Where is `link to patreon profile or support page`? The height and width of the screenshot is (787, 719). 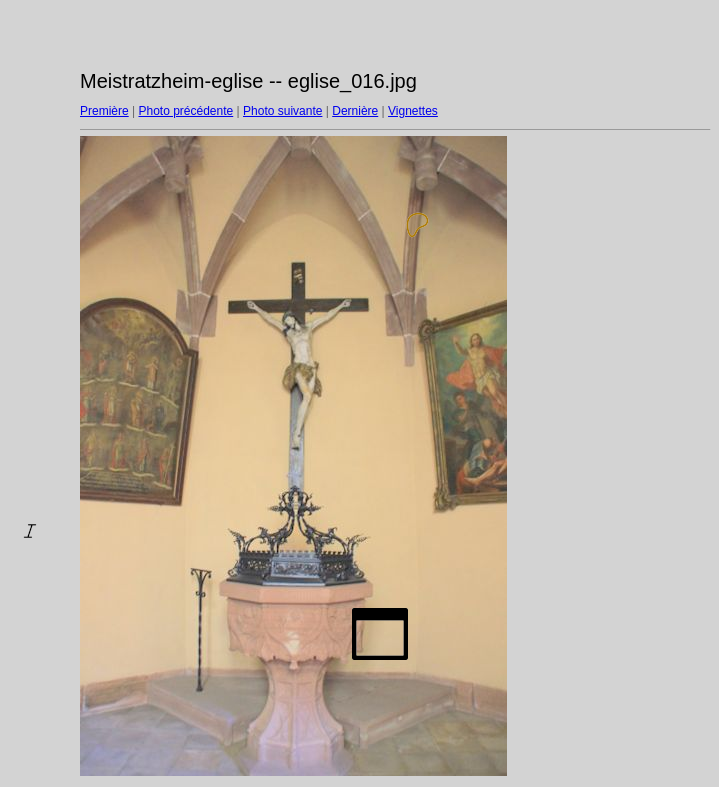 link to patreon profile or support page is located at coordinates (416, 224).